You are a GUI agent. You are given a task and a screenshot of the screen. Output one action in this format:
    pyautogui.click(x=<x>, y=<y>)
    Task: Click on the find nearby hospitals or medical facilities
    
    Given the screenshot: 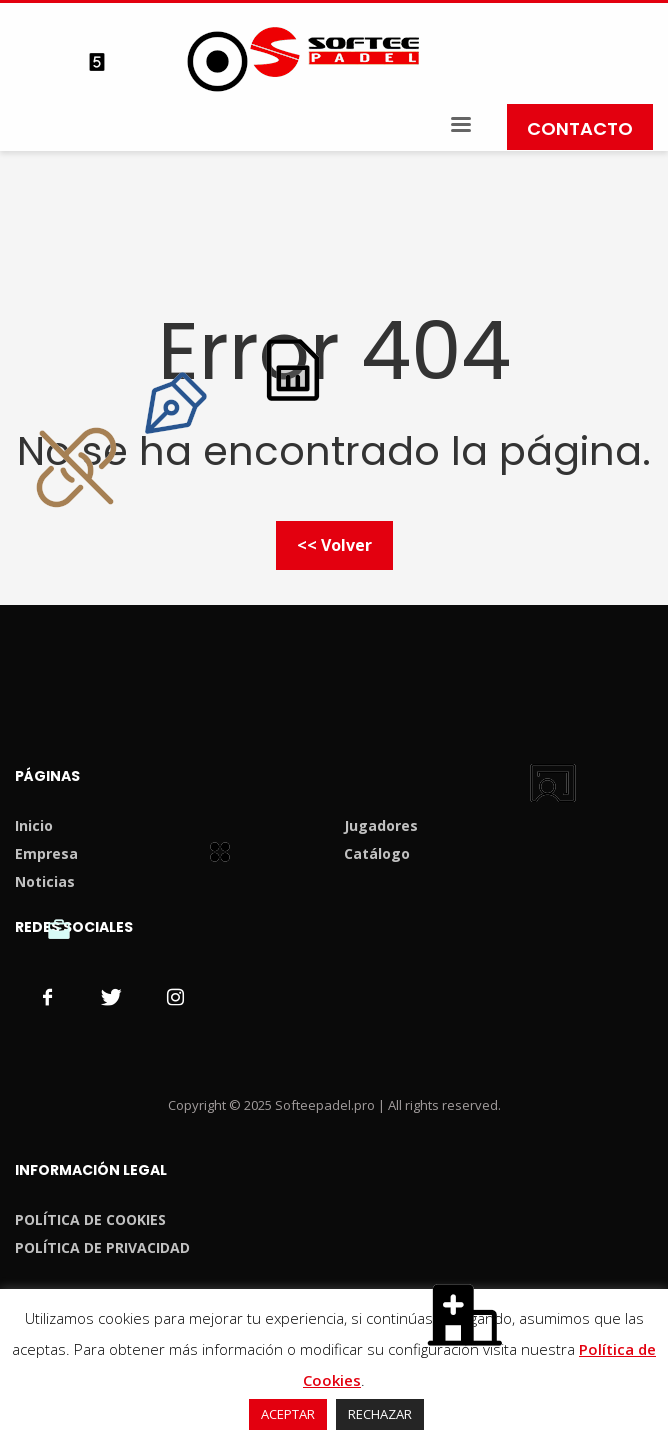 What is the action you would take?
    pyautogui.click(x=461, y=1315)
    